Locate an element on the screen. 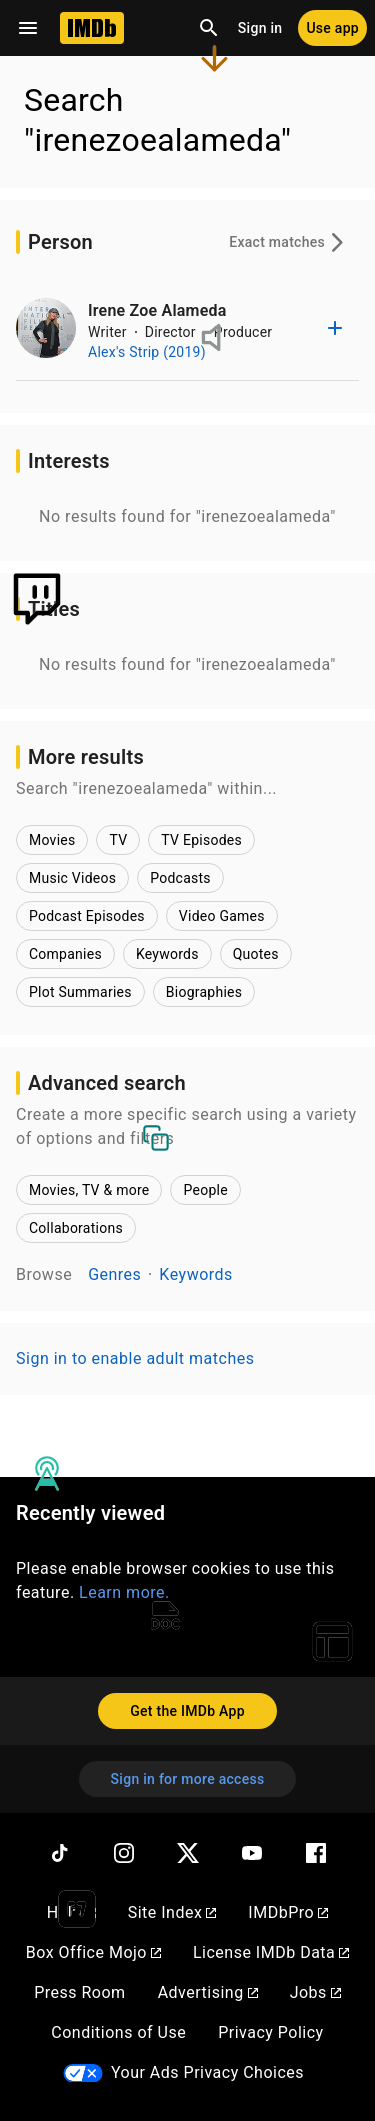 The height and width of the screenshot is (2121, 375). open a document file is located at coordinates (165, 1616).